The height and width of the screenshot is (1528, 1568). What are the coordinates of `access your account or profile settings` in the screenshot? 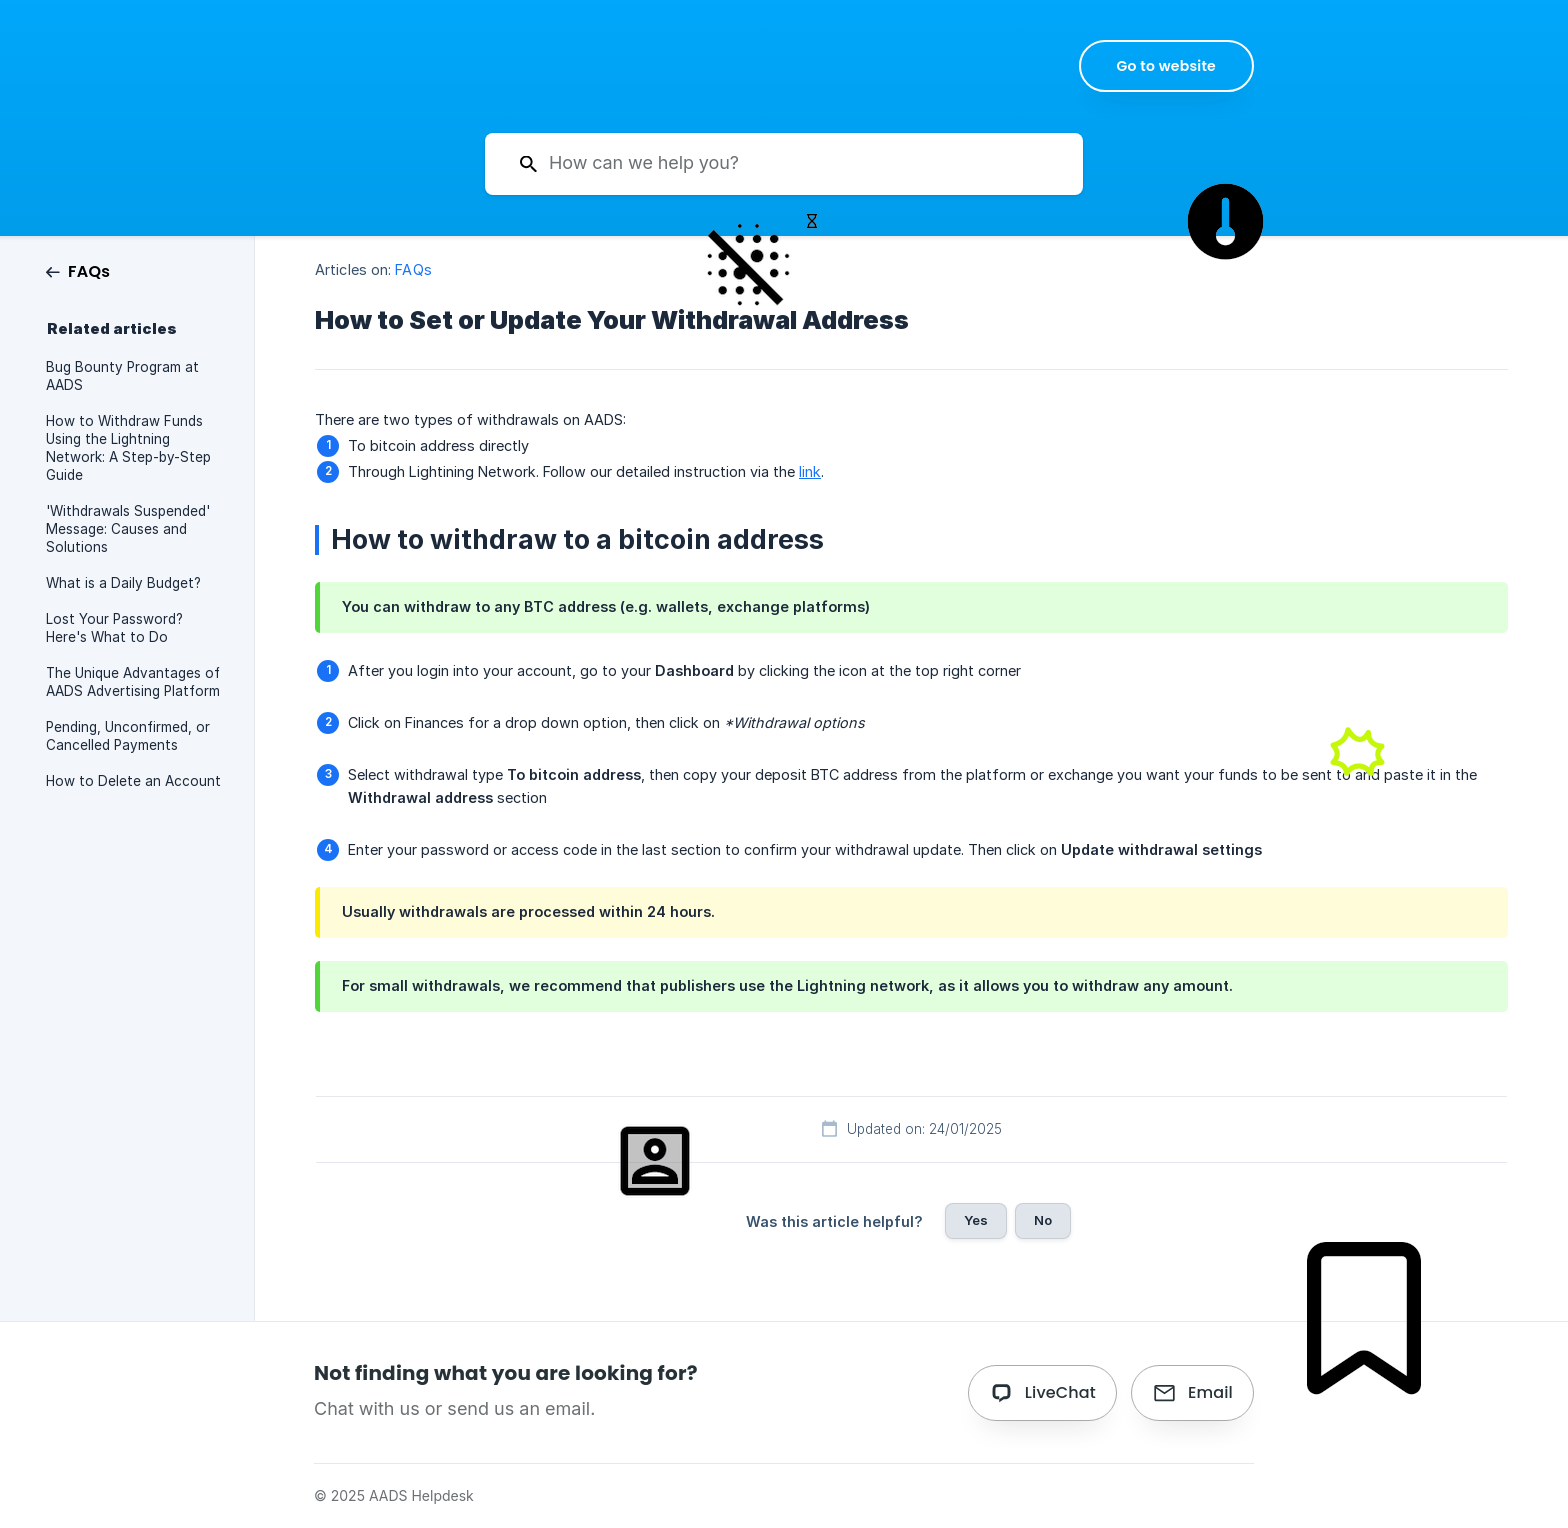 It's located at (655, 1161).